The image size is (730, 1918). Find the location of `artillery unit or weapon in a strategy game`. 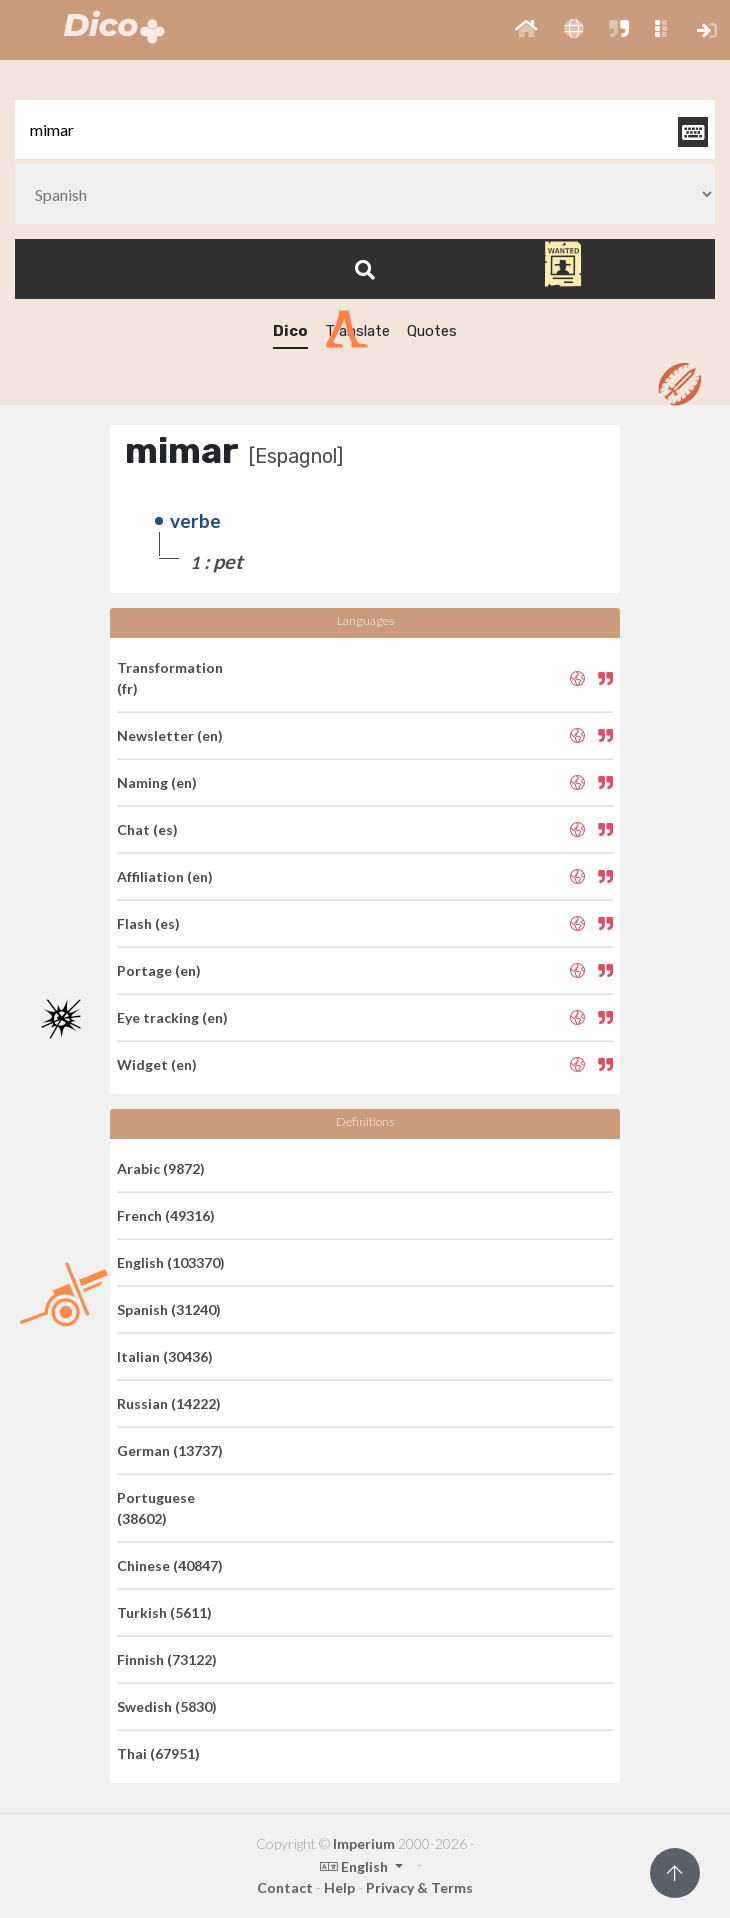

artillery unit or weapon in a strategy game is located at coordinates (65, 1281).